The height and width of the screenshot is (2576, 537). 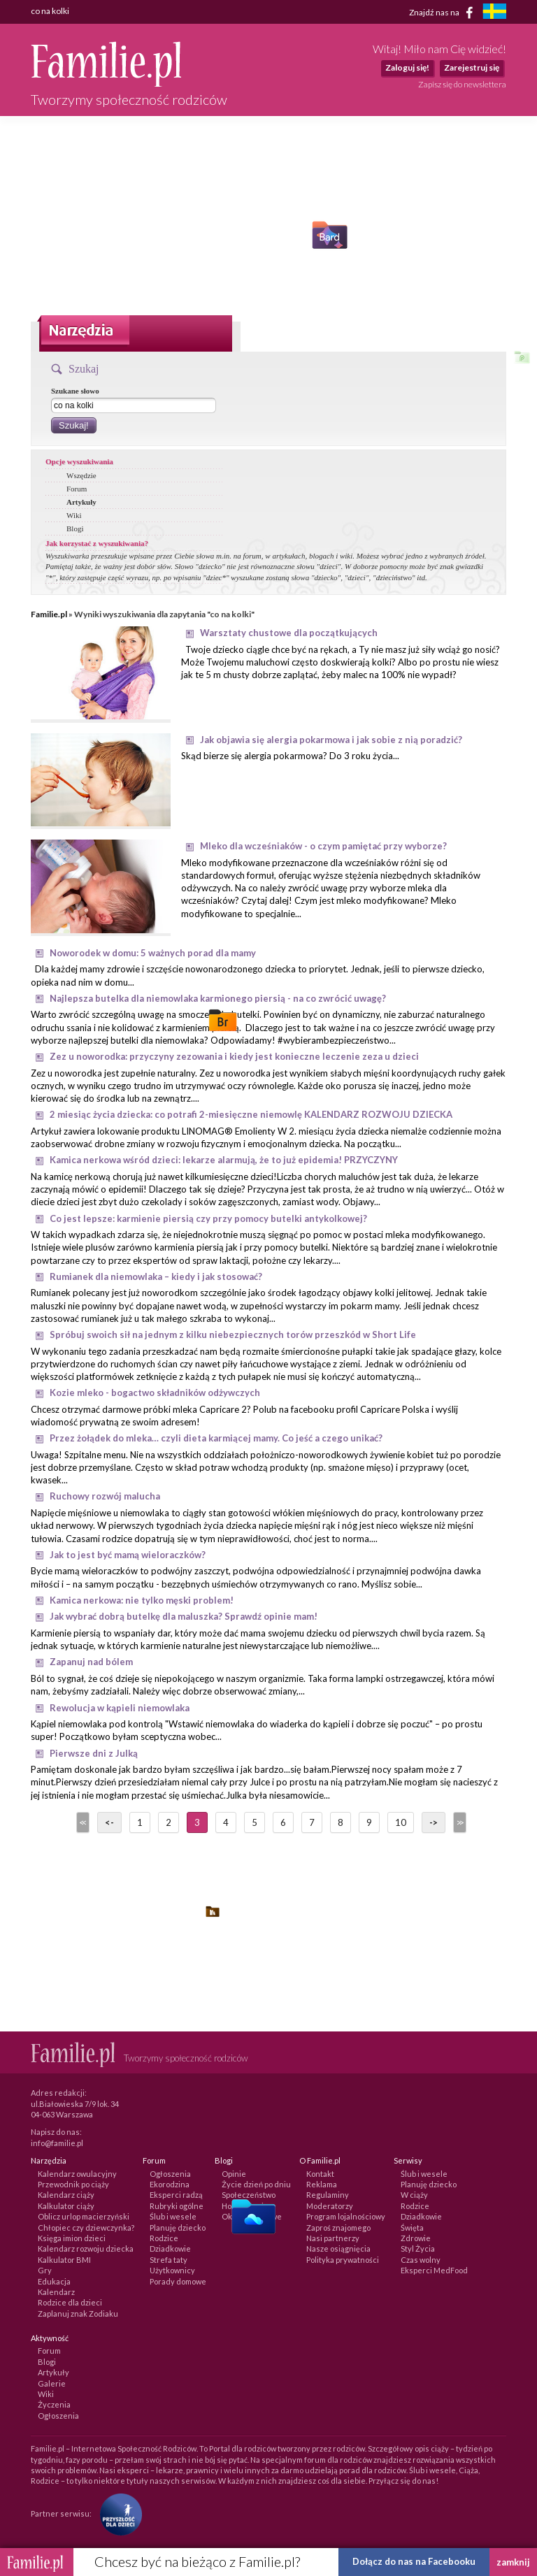 I want to click on open android pie system files folder, so click(x=522, y=357).